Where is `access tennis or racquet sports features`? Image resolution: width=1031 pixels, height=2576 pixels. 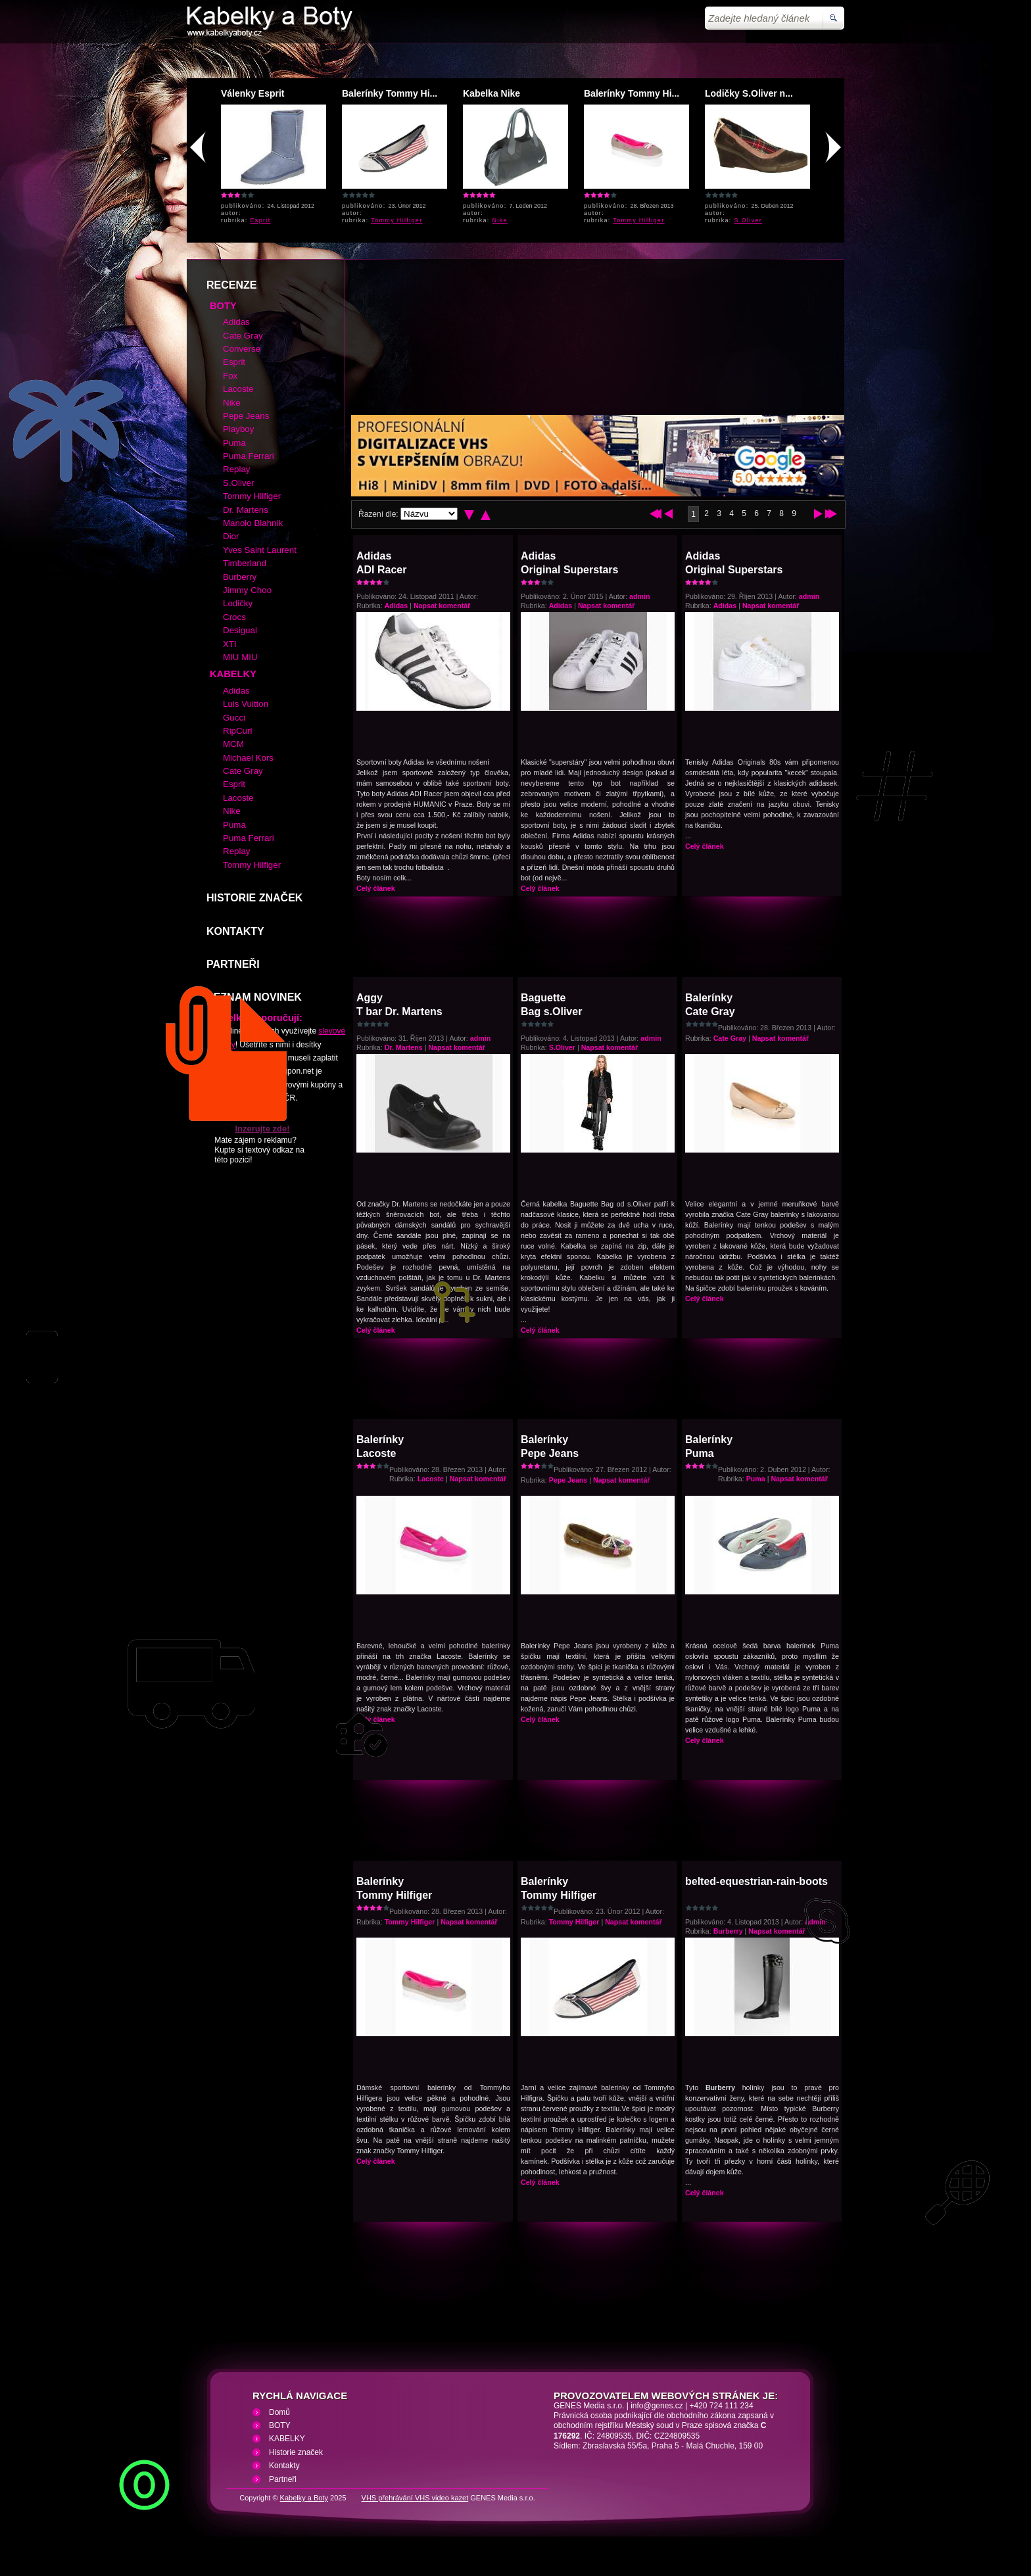
access tennis or racquet sports features is located at coordinates (956, 2193).